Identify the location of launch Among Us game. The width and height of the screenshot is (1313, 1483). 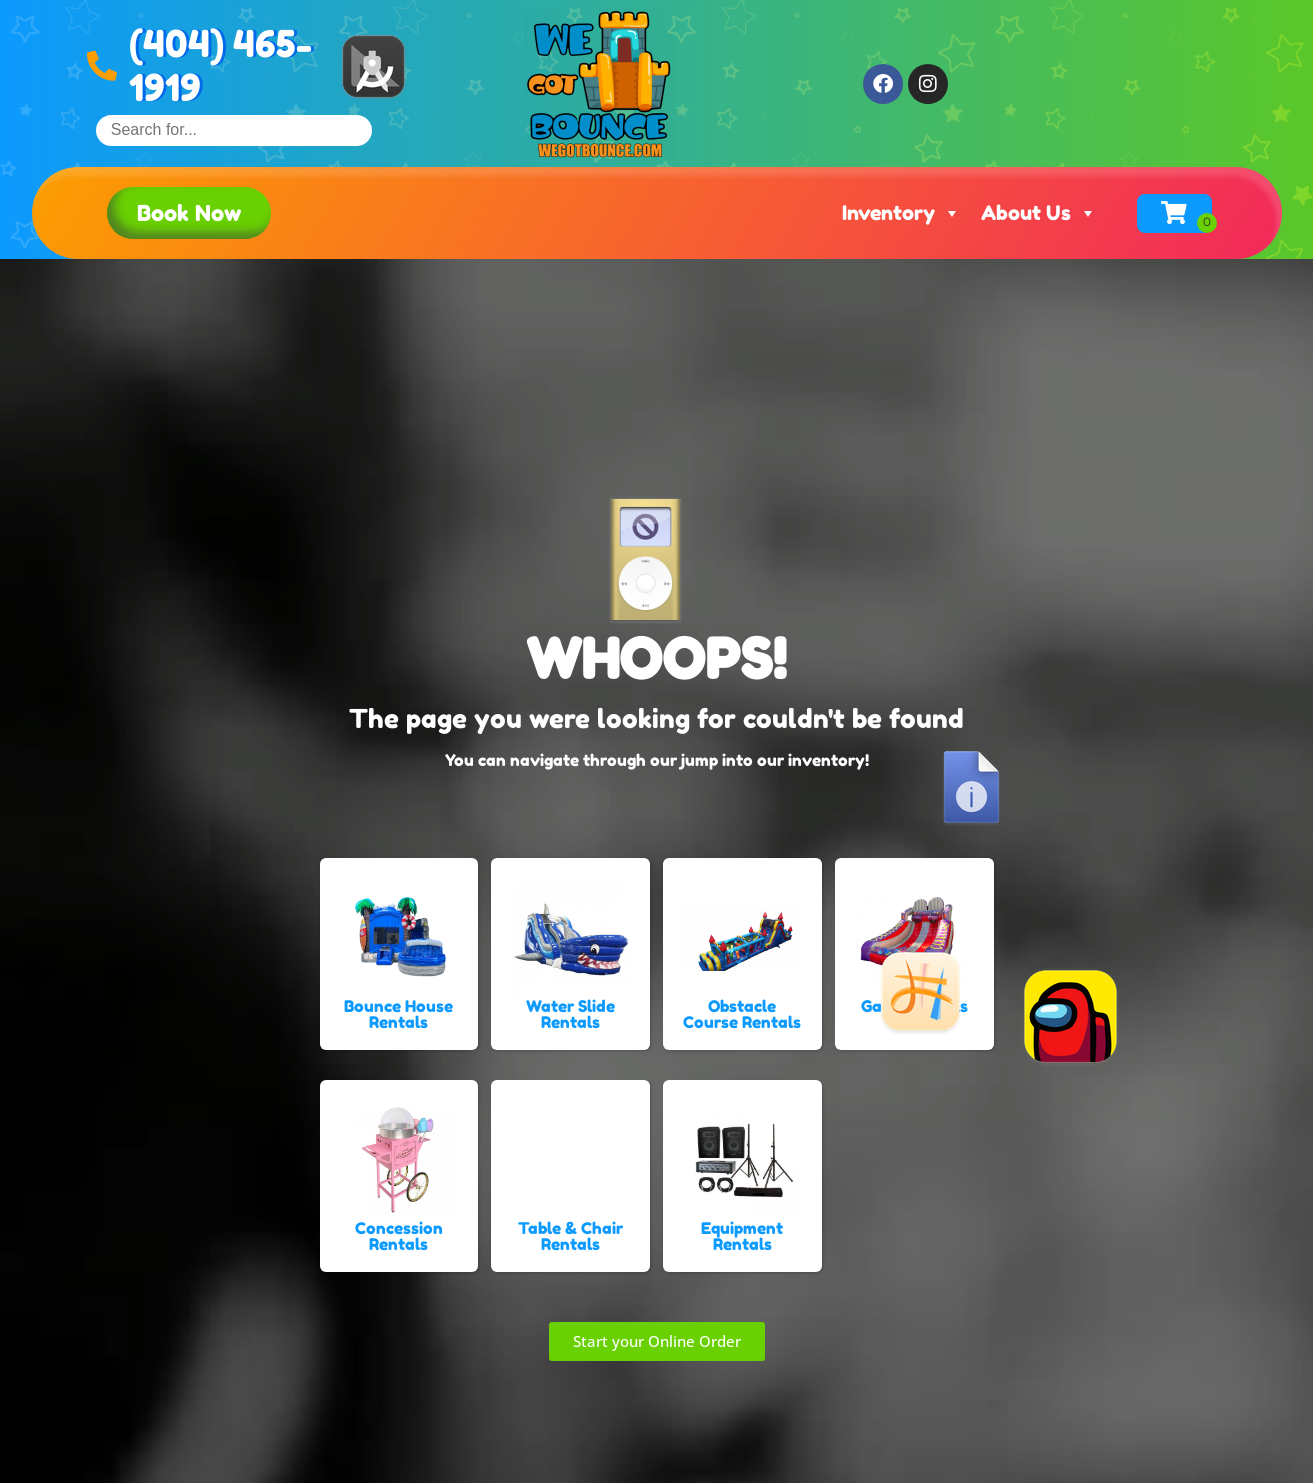
(1070, 1016).